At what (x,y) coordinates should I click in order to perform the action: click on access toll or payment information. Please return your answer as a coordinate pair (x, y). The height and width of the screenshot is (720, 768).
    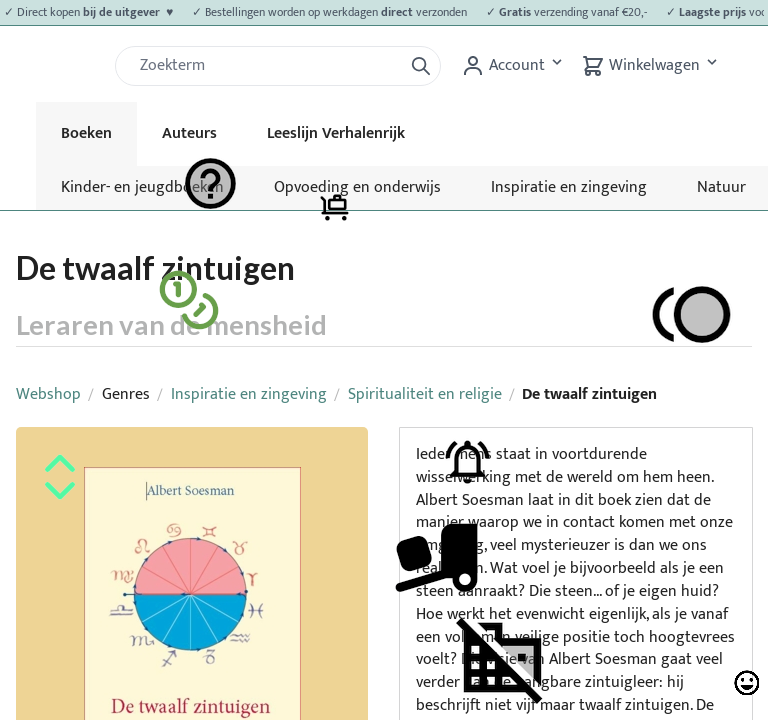
    Looking at the image, I should click on (691, 314).